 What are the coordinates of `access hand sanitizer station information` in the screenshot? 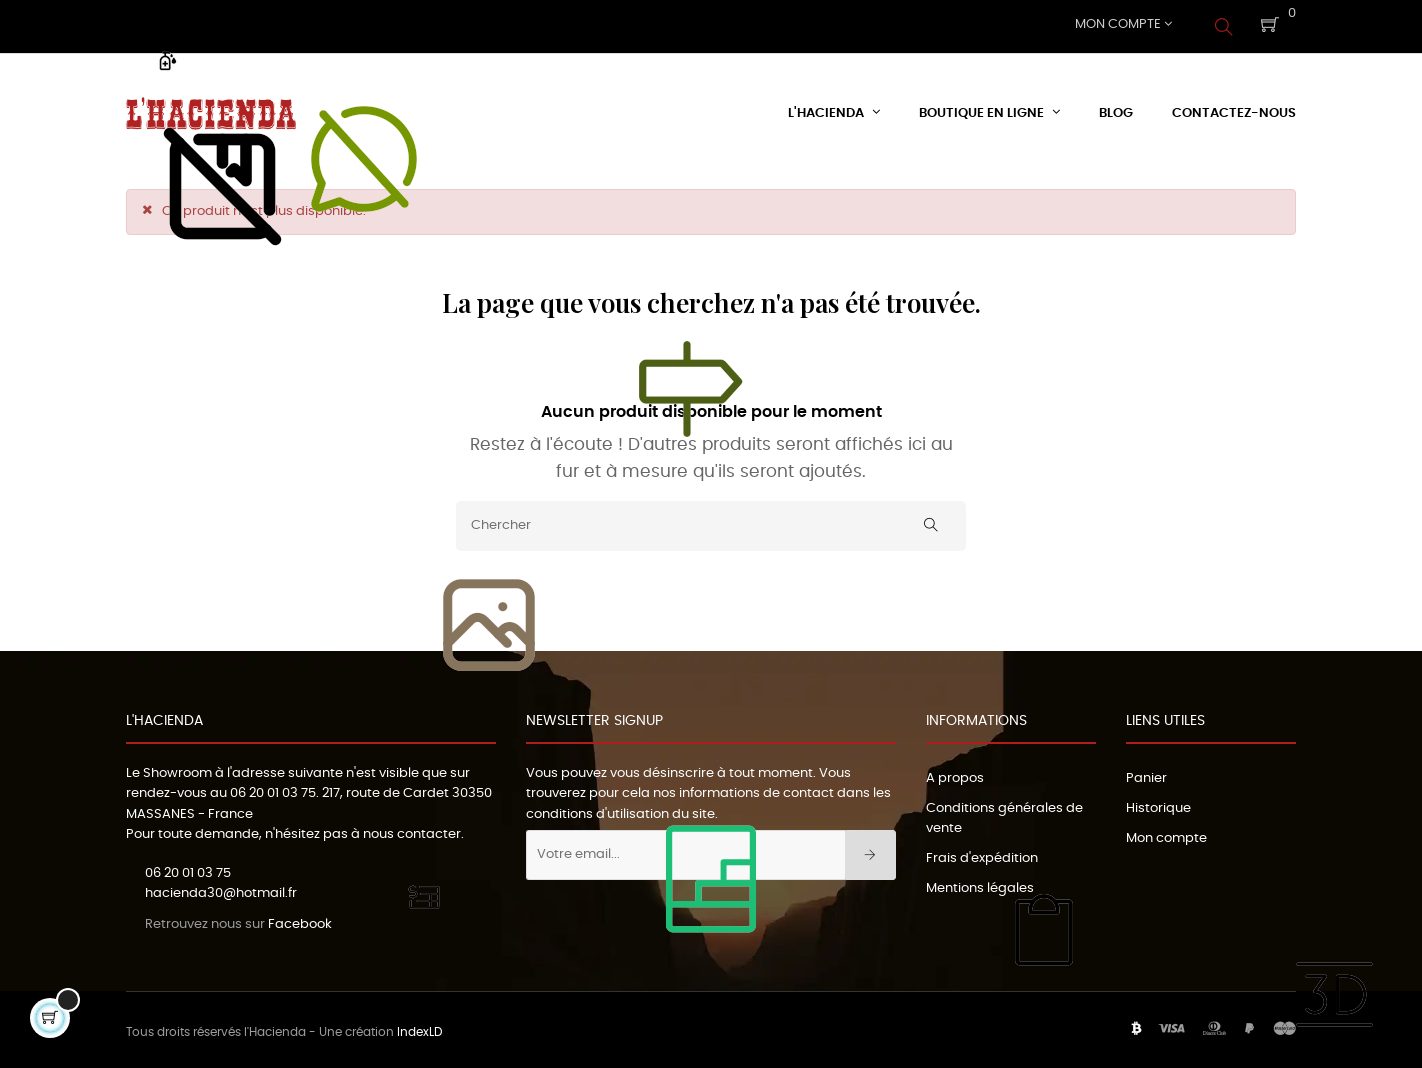 It's located at (167, 61).